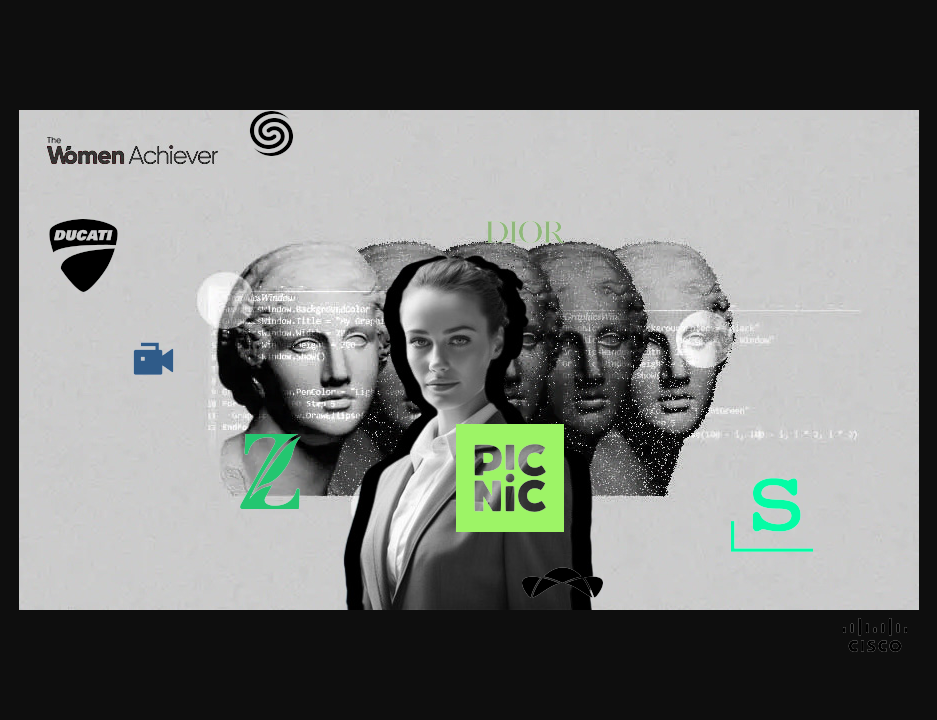  Describe the element at coordinates (772, 515) in the screenshot. I see `slackware linux distribution logo` at that location.